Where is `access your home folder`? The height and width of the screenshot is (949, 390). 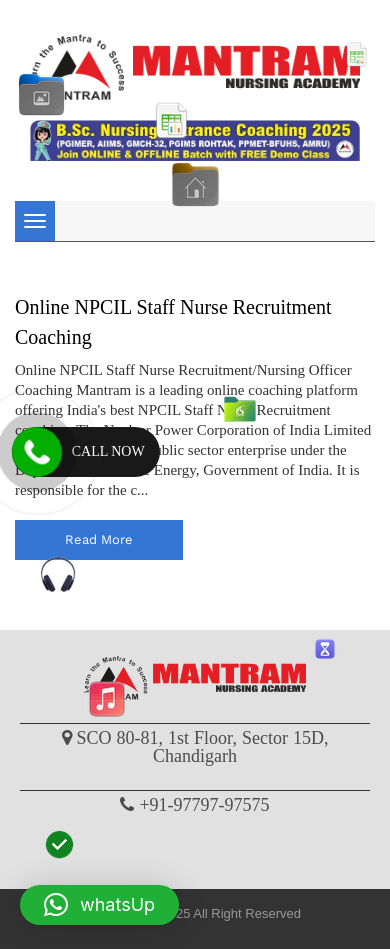 access your home folder is located at coordinates (195, 184).